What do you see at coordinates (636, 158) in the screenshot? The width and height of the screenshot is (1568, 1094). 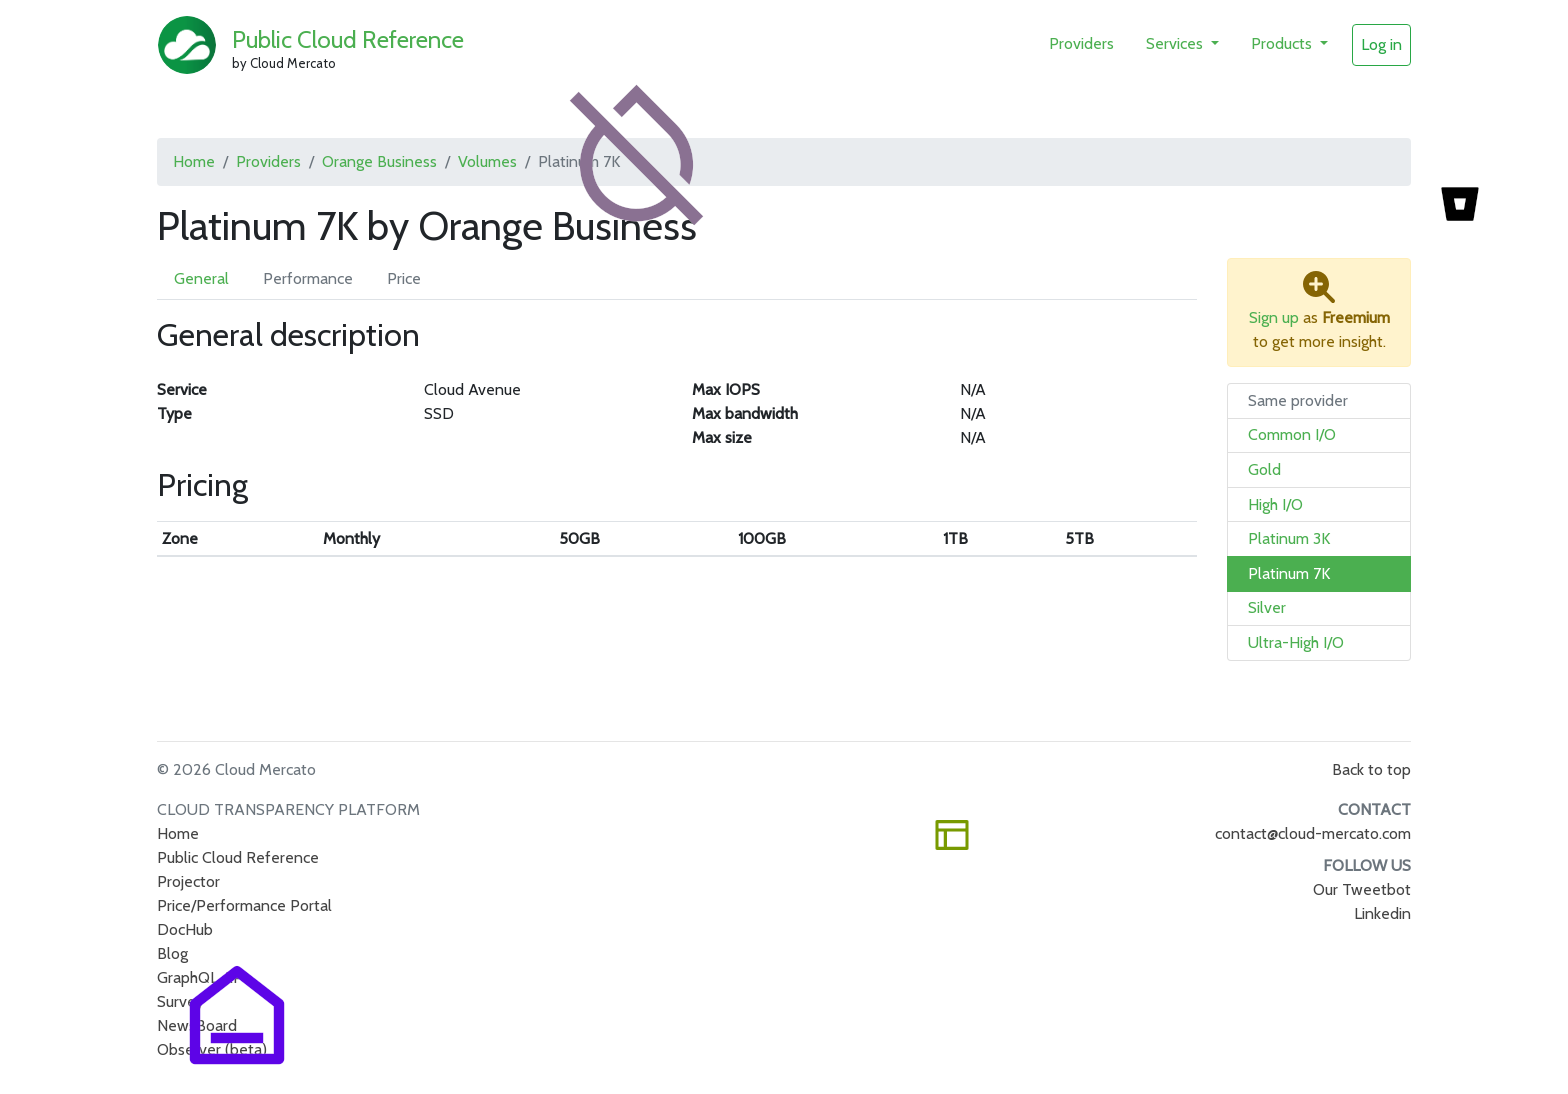 I see `disable blur effect` at bounding box center [636, 158].